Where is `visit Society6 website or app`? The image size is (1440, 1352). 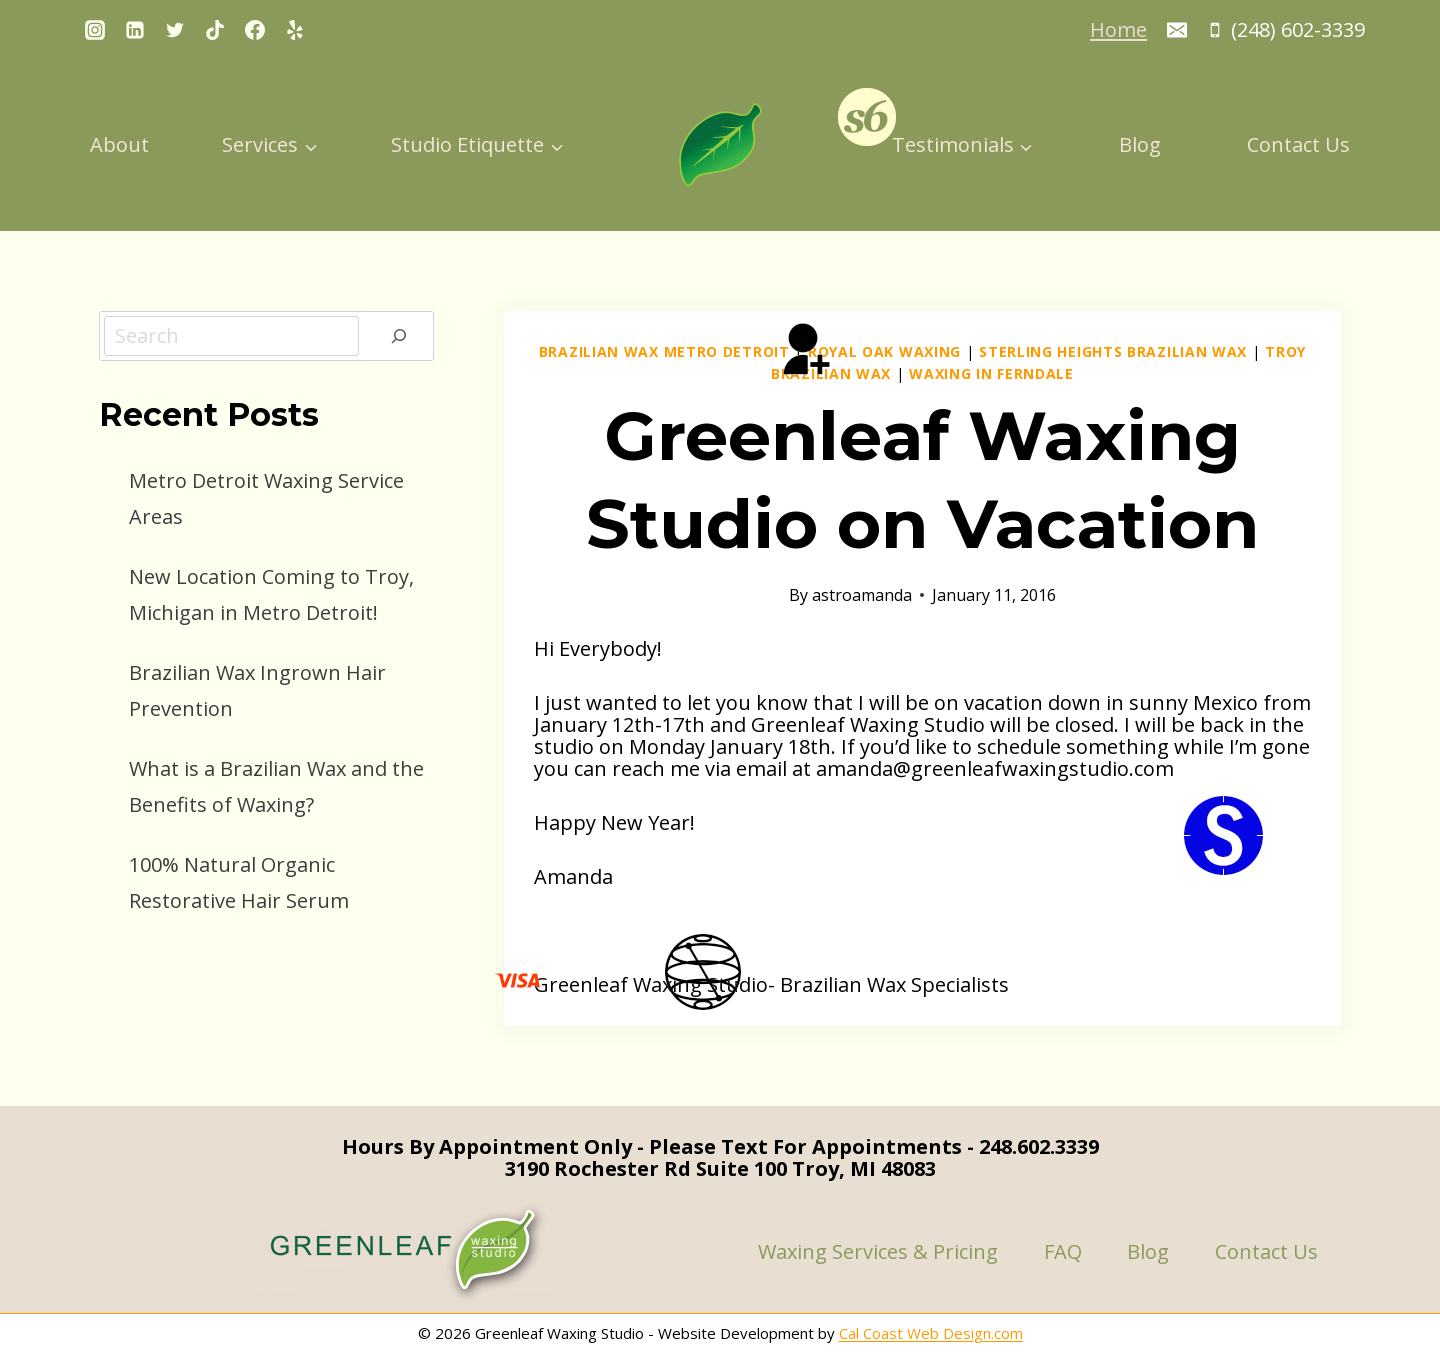
visit Society6 website or app is located at coordinates (867, 117).